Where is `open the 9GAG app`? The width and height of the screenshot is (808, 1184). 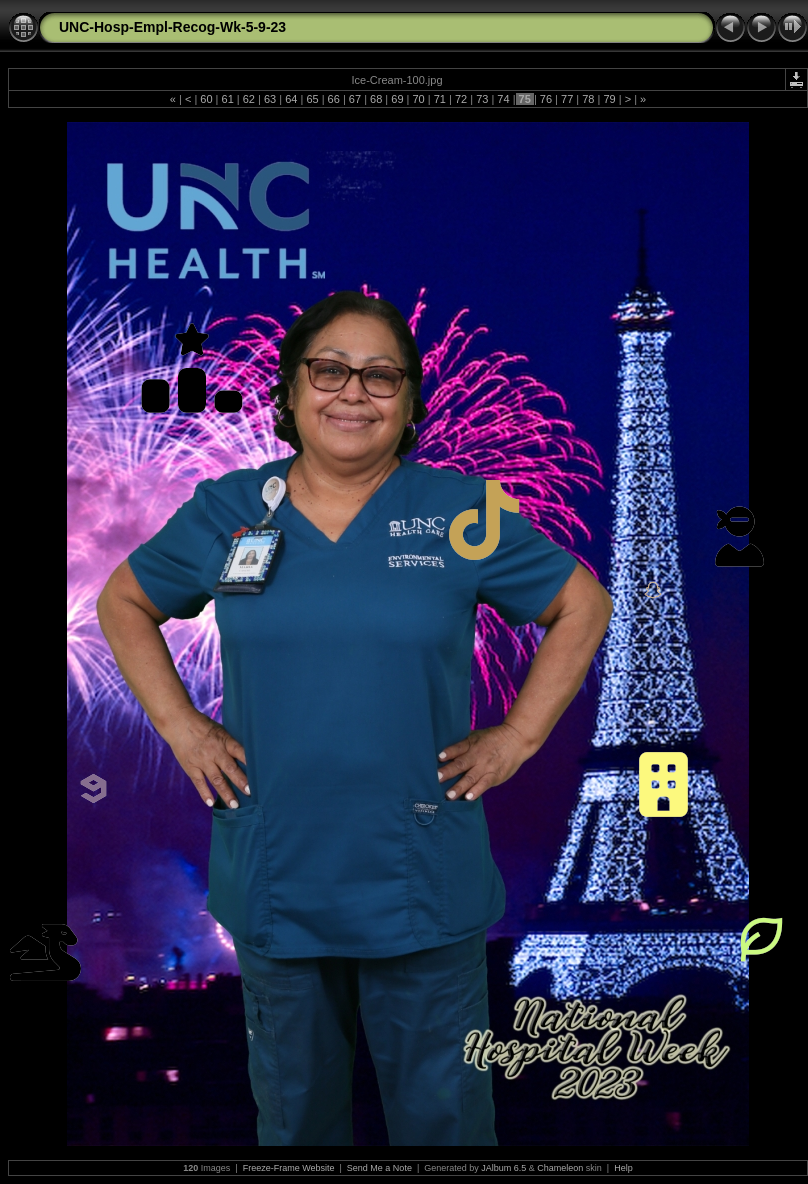
open the 9GAG app is located at coordinates (93, 788).